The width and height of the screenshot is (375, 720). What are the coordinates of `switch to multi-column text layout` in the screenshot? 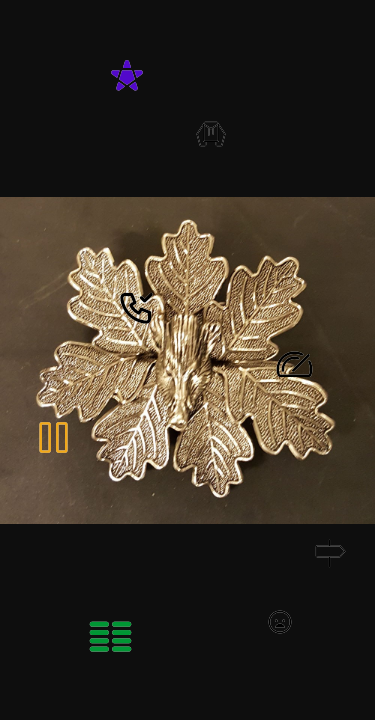 It's located at (110, 637).